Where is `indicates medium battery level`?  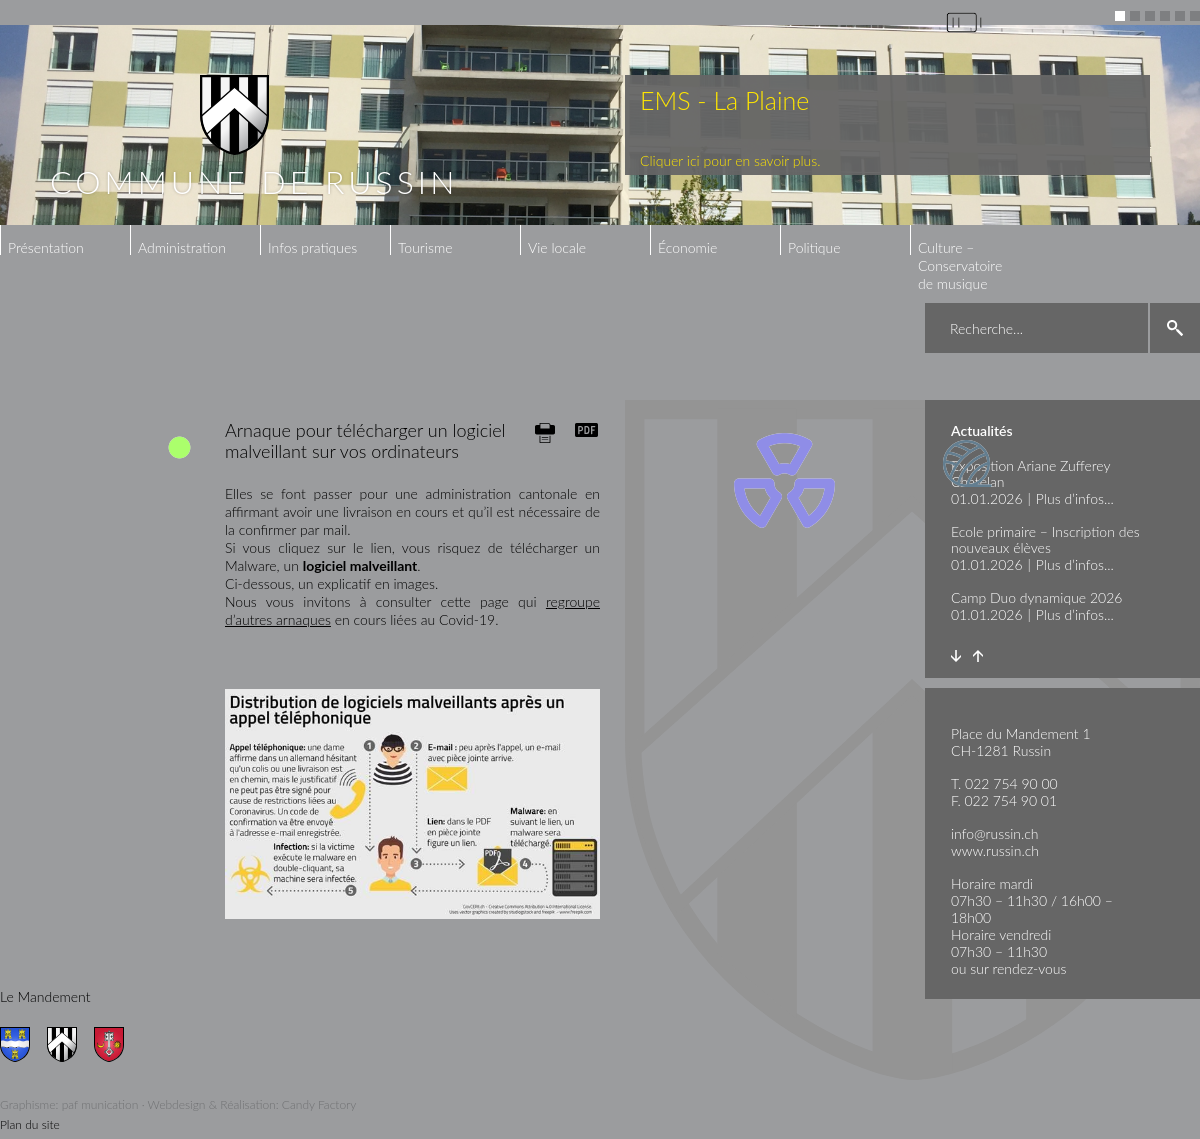 indicates medium battery level is located at coordinates (963, 22).